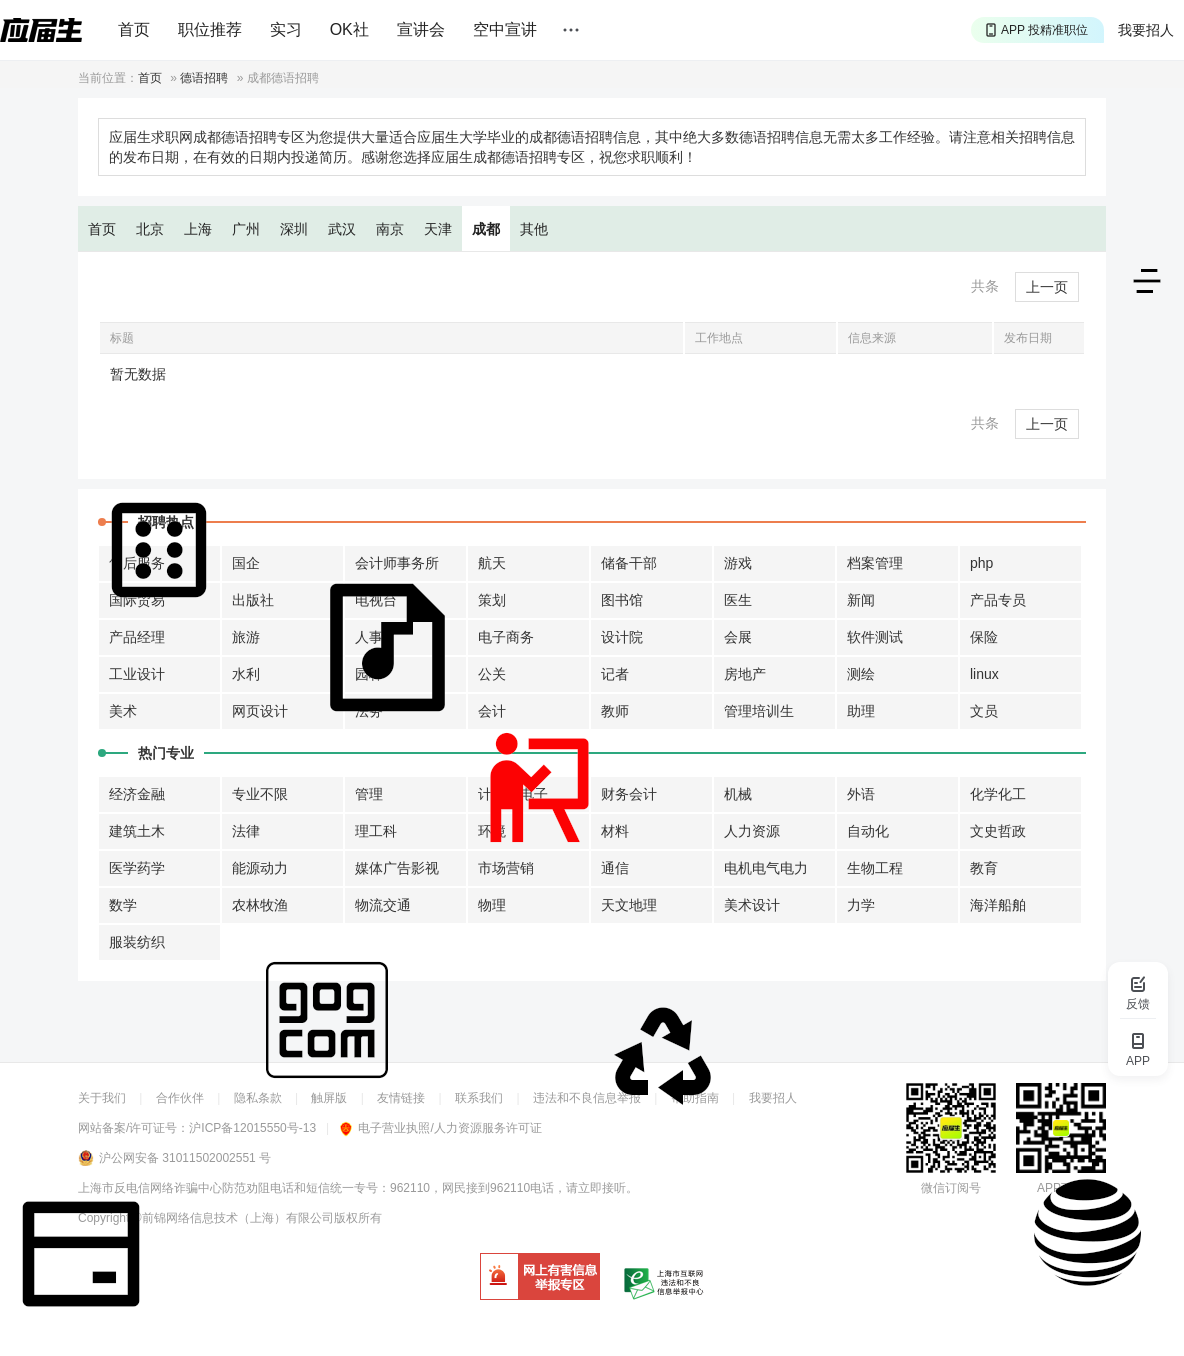 The height and width of the screenshot is (1356, 1184). What do you see at coordinates (159, 550) in the screenshot?
I see `indicates a dice roll result of six` at bounding box center [159, 550].